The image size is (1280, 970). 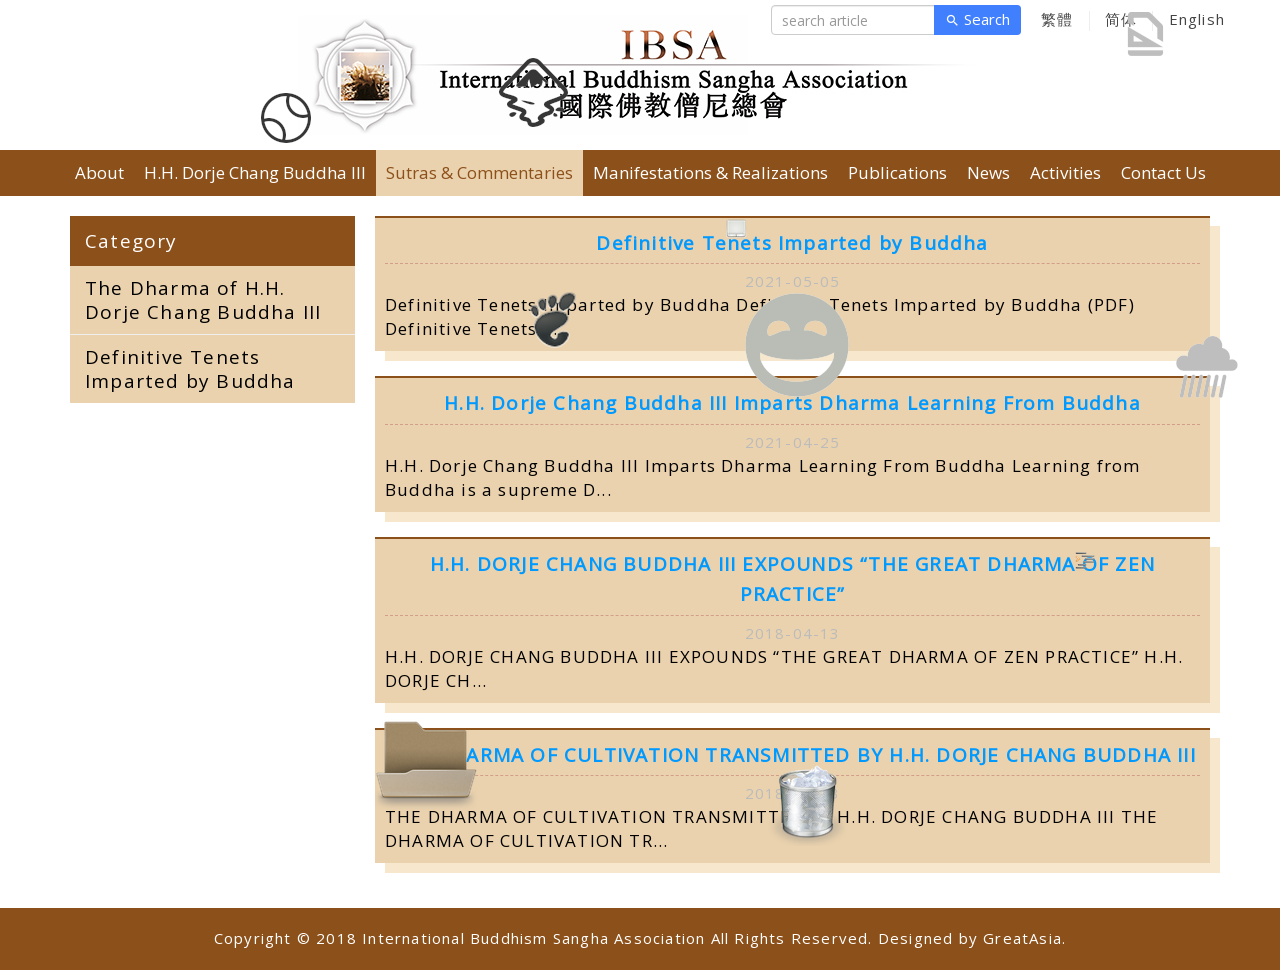 I want to click on decrease text indentation, so click(x=1085, y=561).